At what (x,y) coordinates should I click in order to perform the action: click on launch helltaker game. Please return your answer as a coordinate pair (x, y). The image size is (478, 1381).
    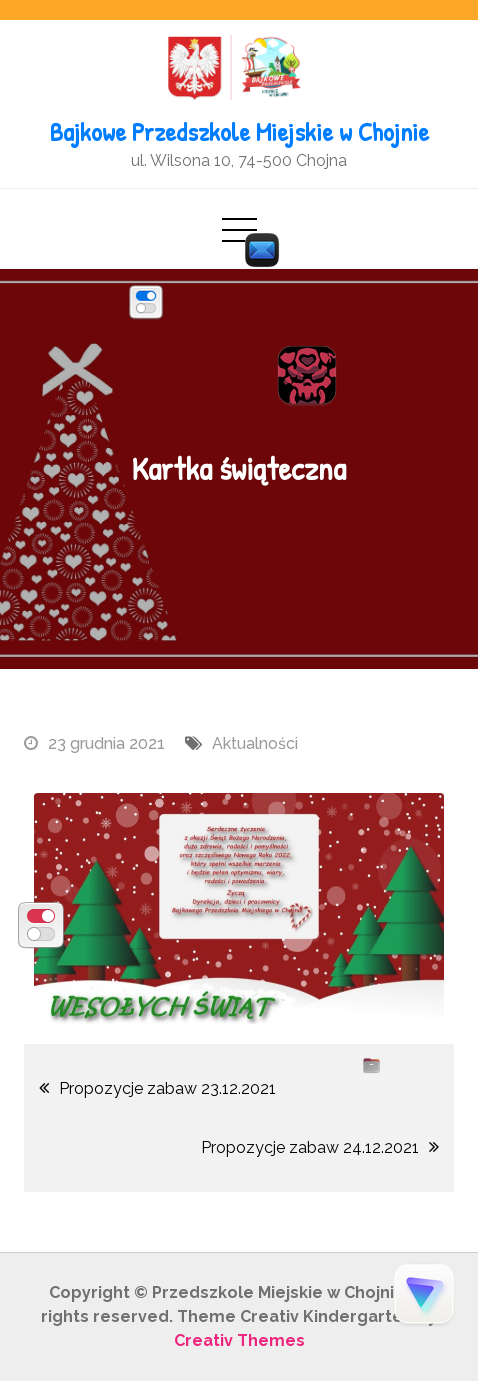
    Looking at the image, I should click on (307, 375).